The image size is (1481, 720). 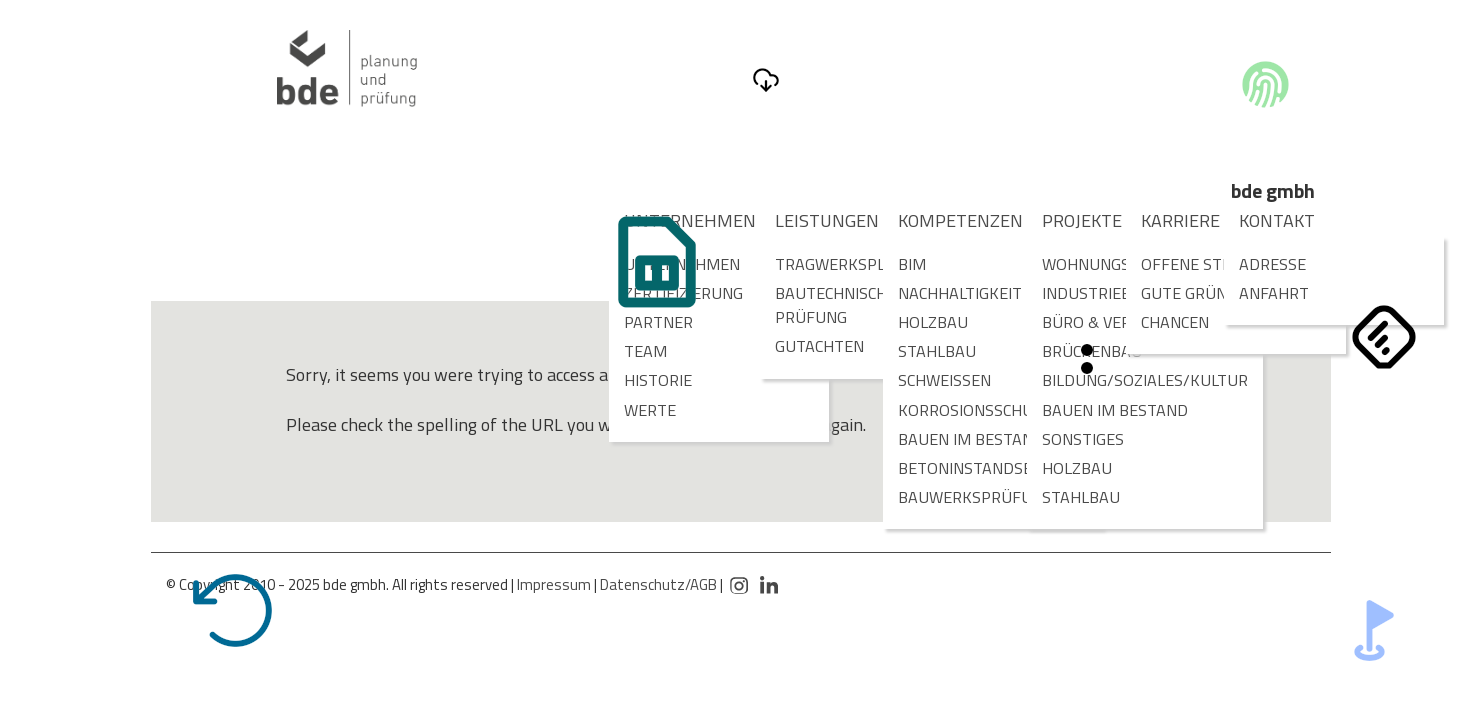 What do you see at coordinates (1384, 337) in the screenshot?
I see `open feedly app` at bounding box center [1384, 337].